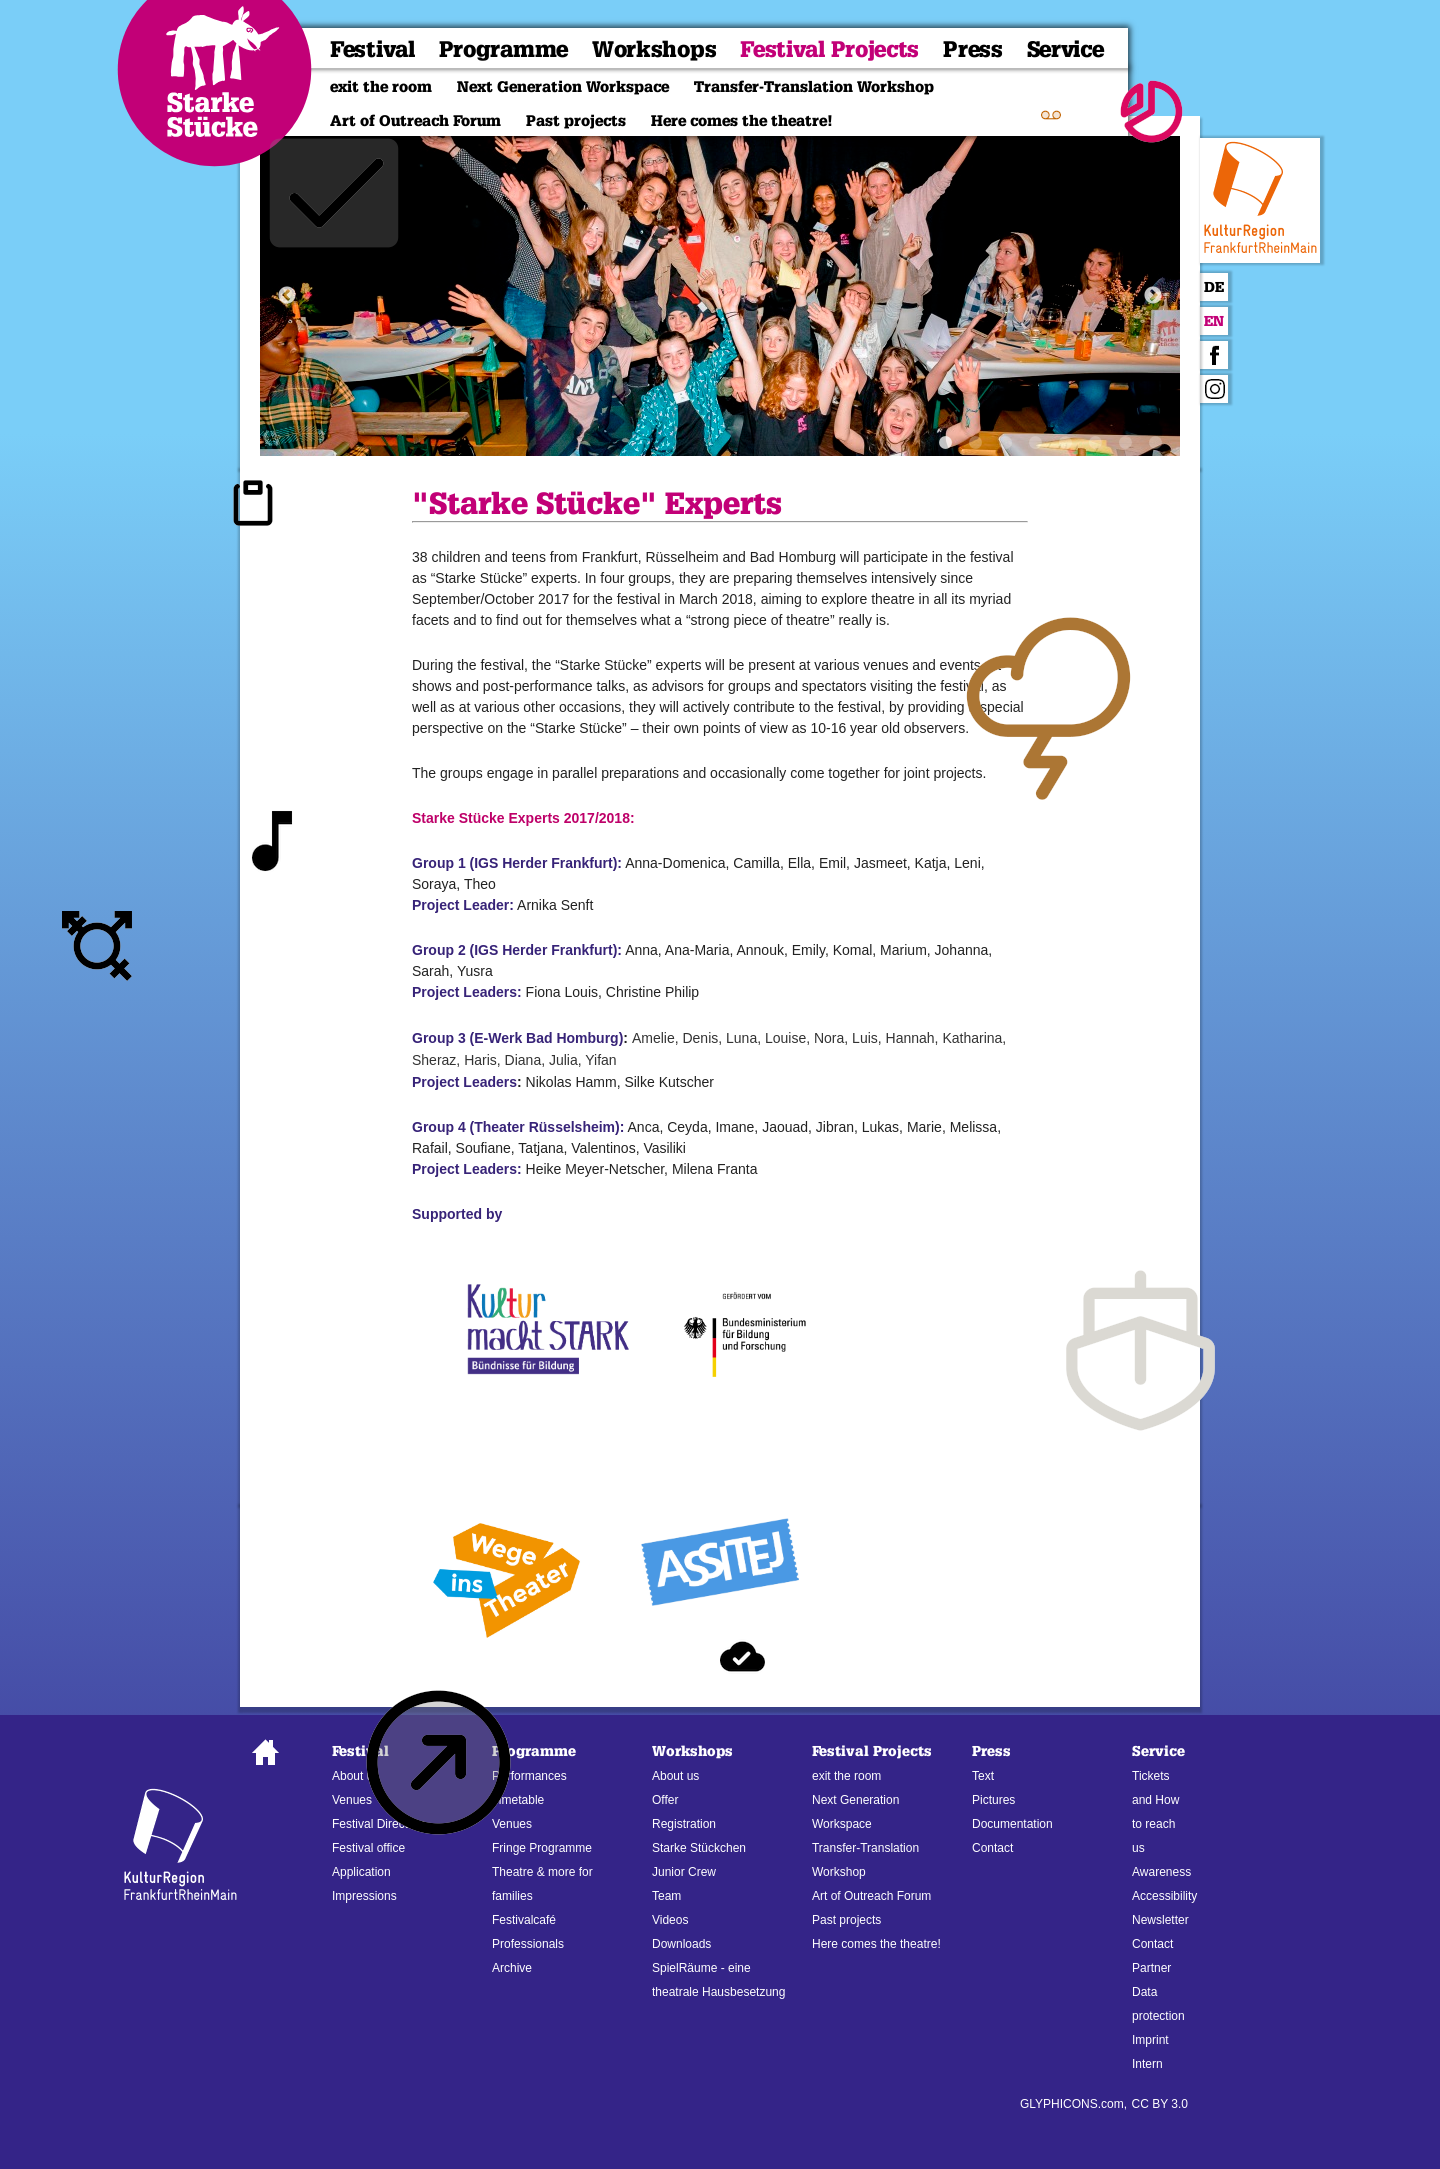 The height and width of the screenshot is (2169, 1440). I want to click on select transgender as gender identity option, so click(97, 946).